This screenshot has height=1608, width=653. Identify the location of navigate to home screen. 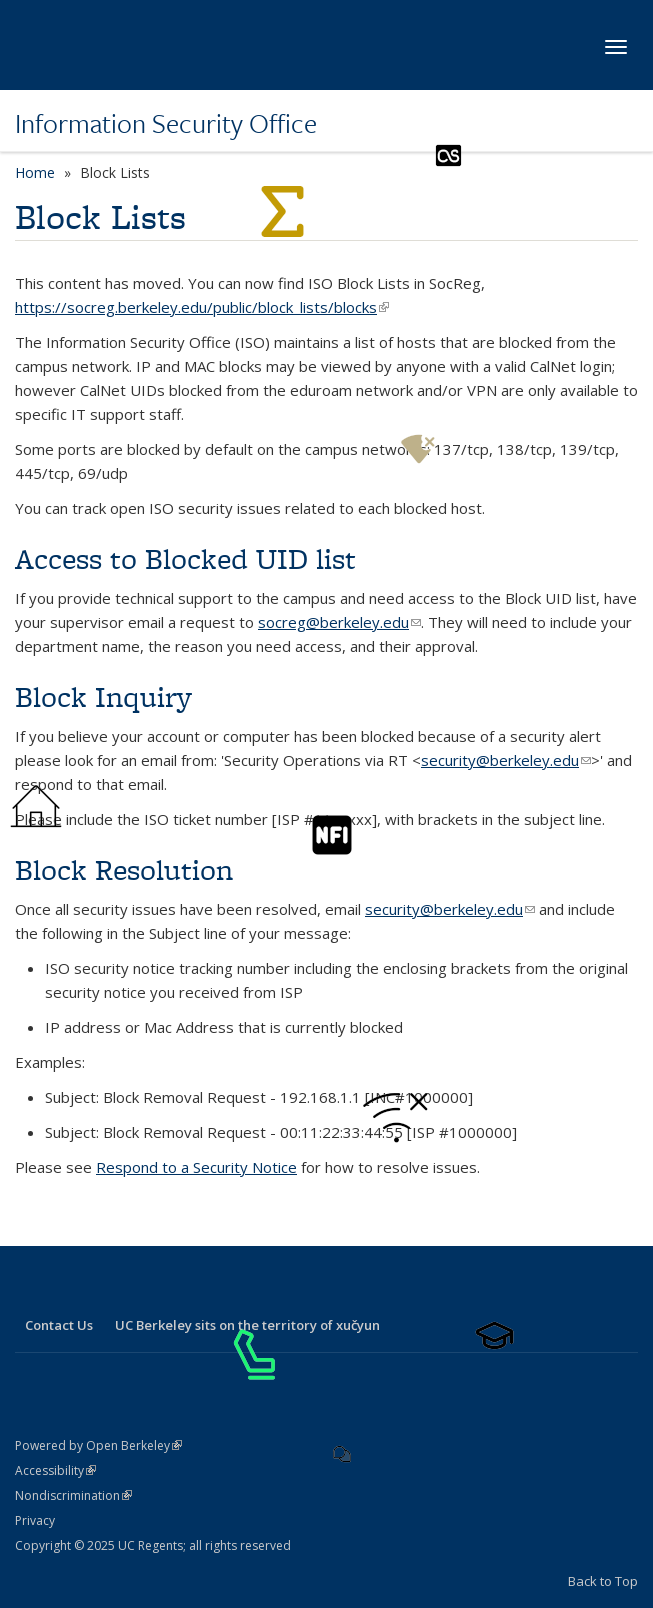
(36, 807).